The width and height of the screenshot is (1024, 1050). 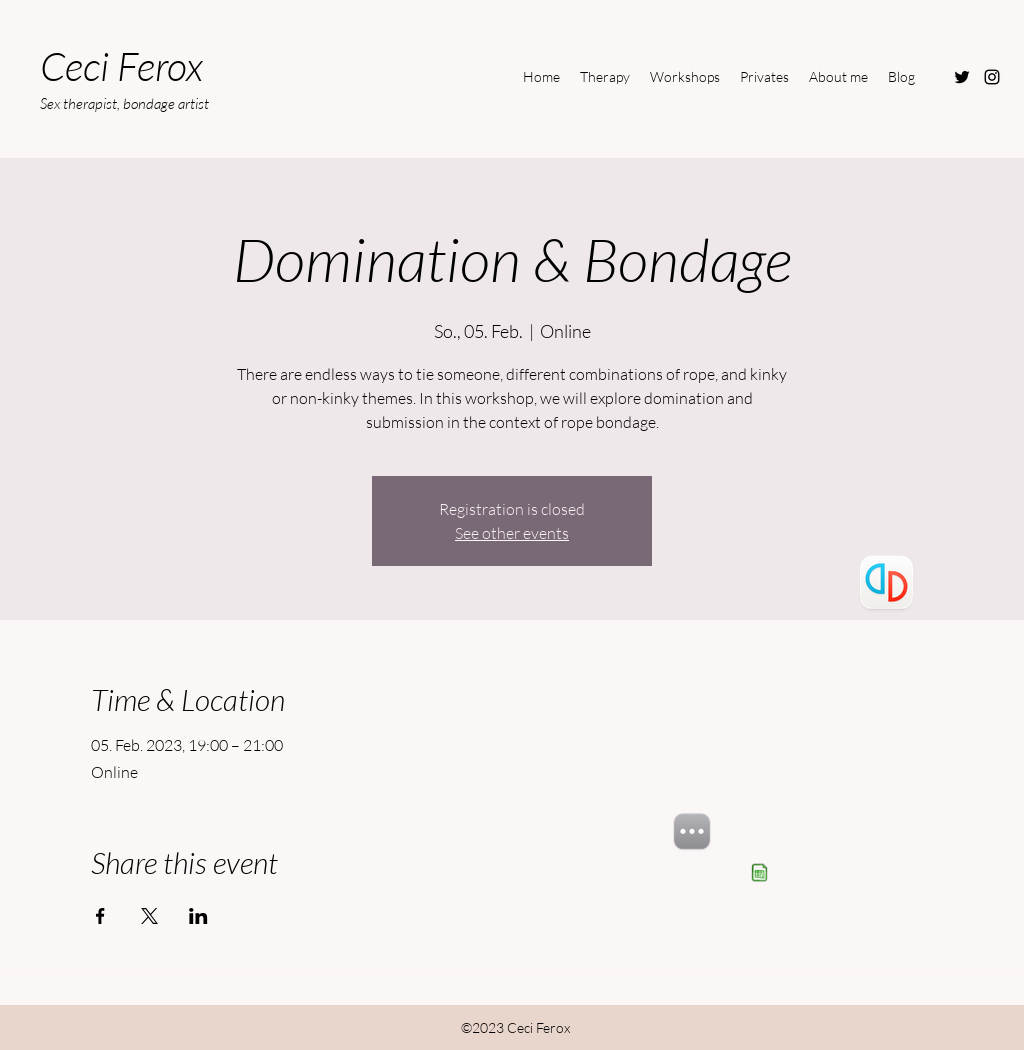 What do you see at coordinates (759, 872) in the screenshot?
I see `open a spreadsheet template file` at bounding box center [759, 872].